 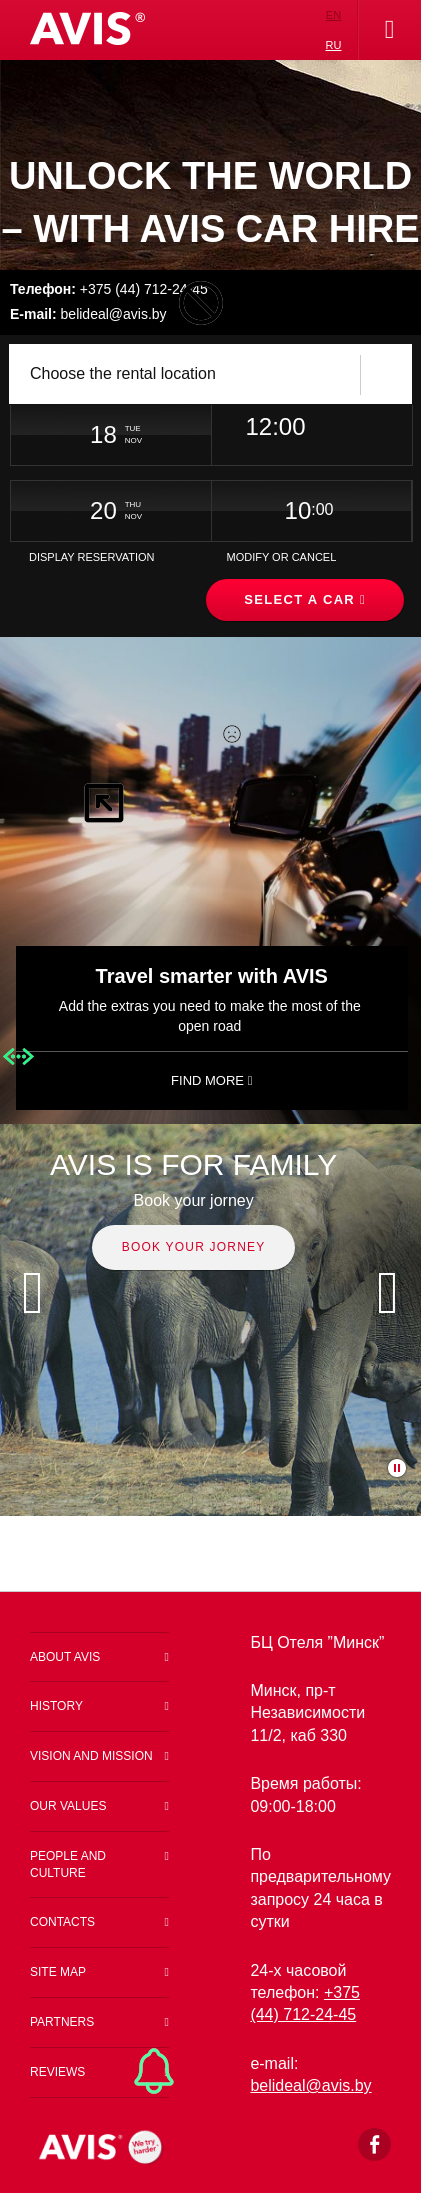 What do you see at coordinates (201, 303) in the screenshot?
I see `indicates a blocked or prohibited action` at bounding box center [201, 303].